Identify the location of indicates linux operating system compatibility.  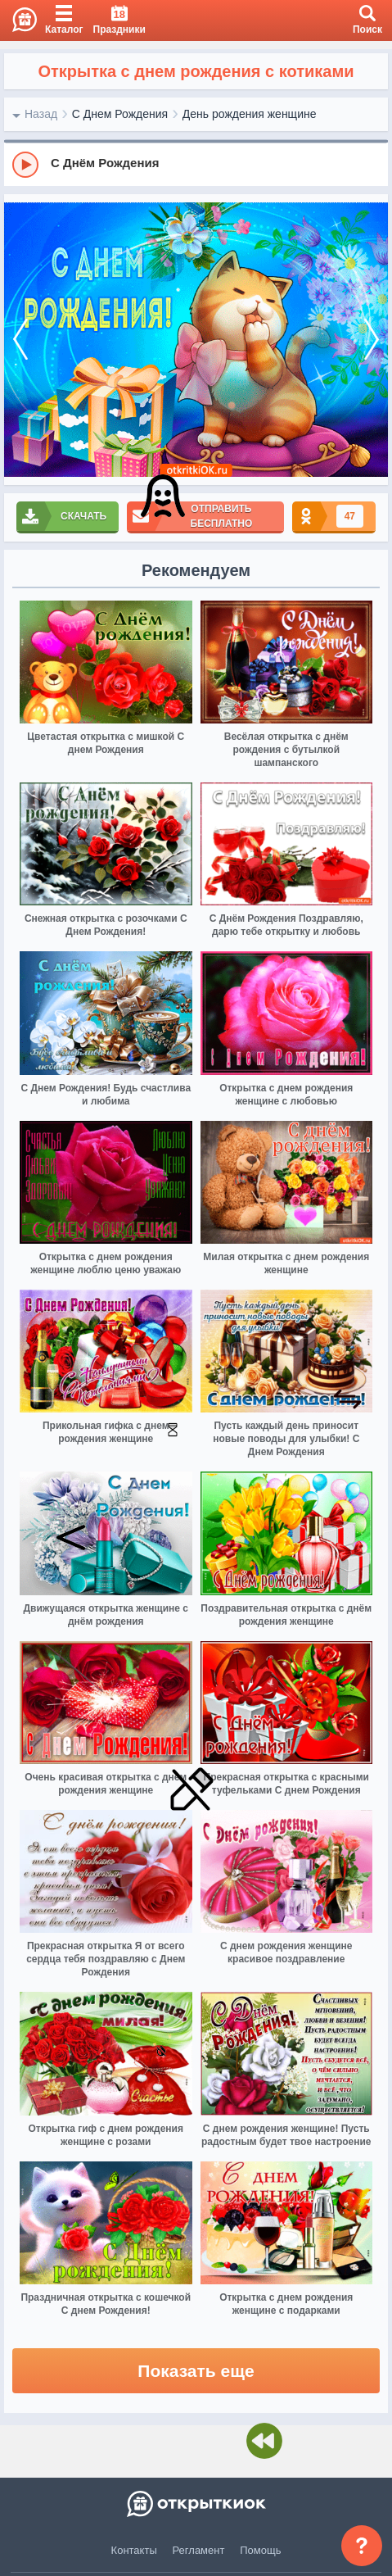
(163, 498).